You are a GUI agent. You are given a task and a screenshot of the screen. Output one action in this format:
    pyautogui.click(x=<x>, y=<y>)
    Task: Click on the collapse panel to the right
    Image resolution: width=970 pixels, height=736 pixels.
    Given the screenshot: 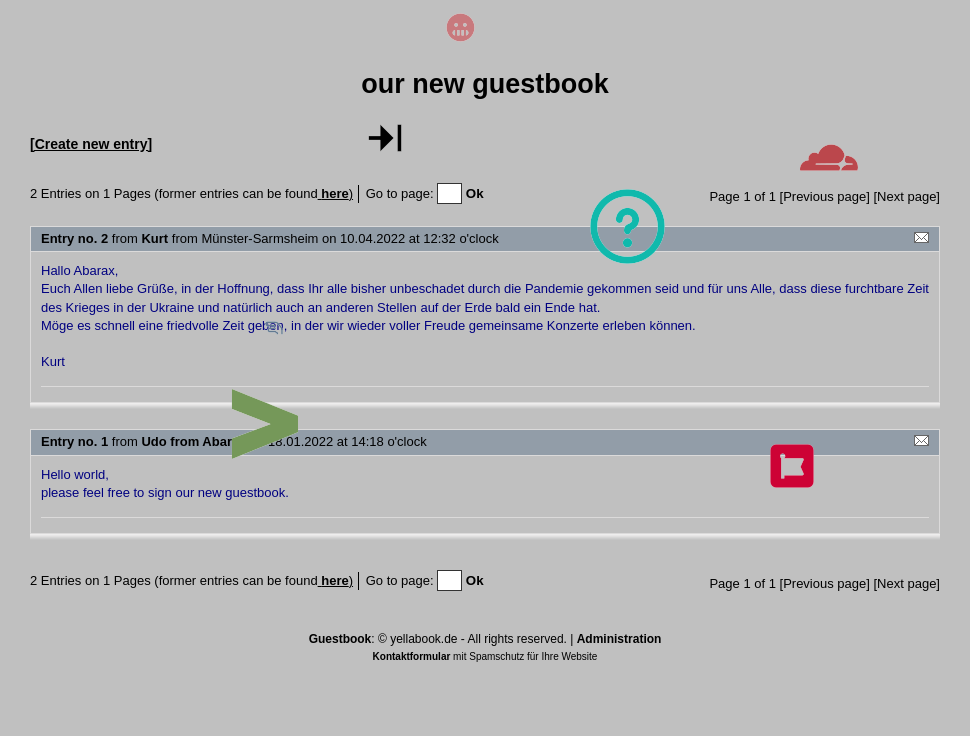 What is the action you would take?
    pyautogui.click(x=386, y=138)
    